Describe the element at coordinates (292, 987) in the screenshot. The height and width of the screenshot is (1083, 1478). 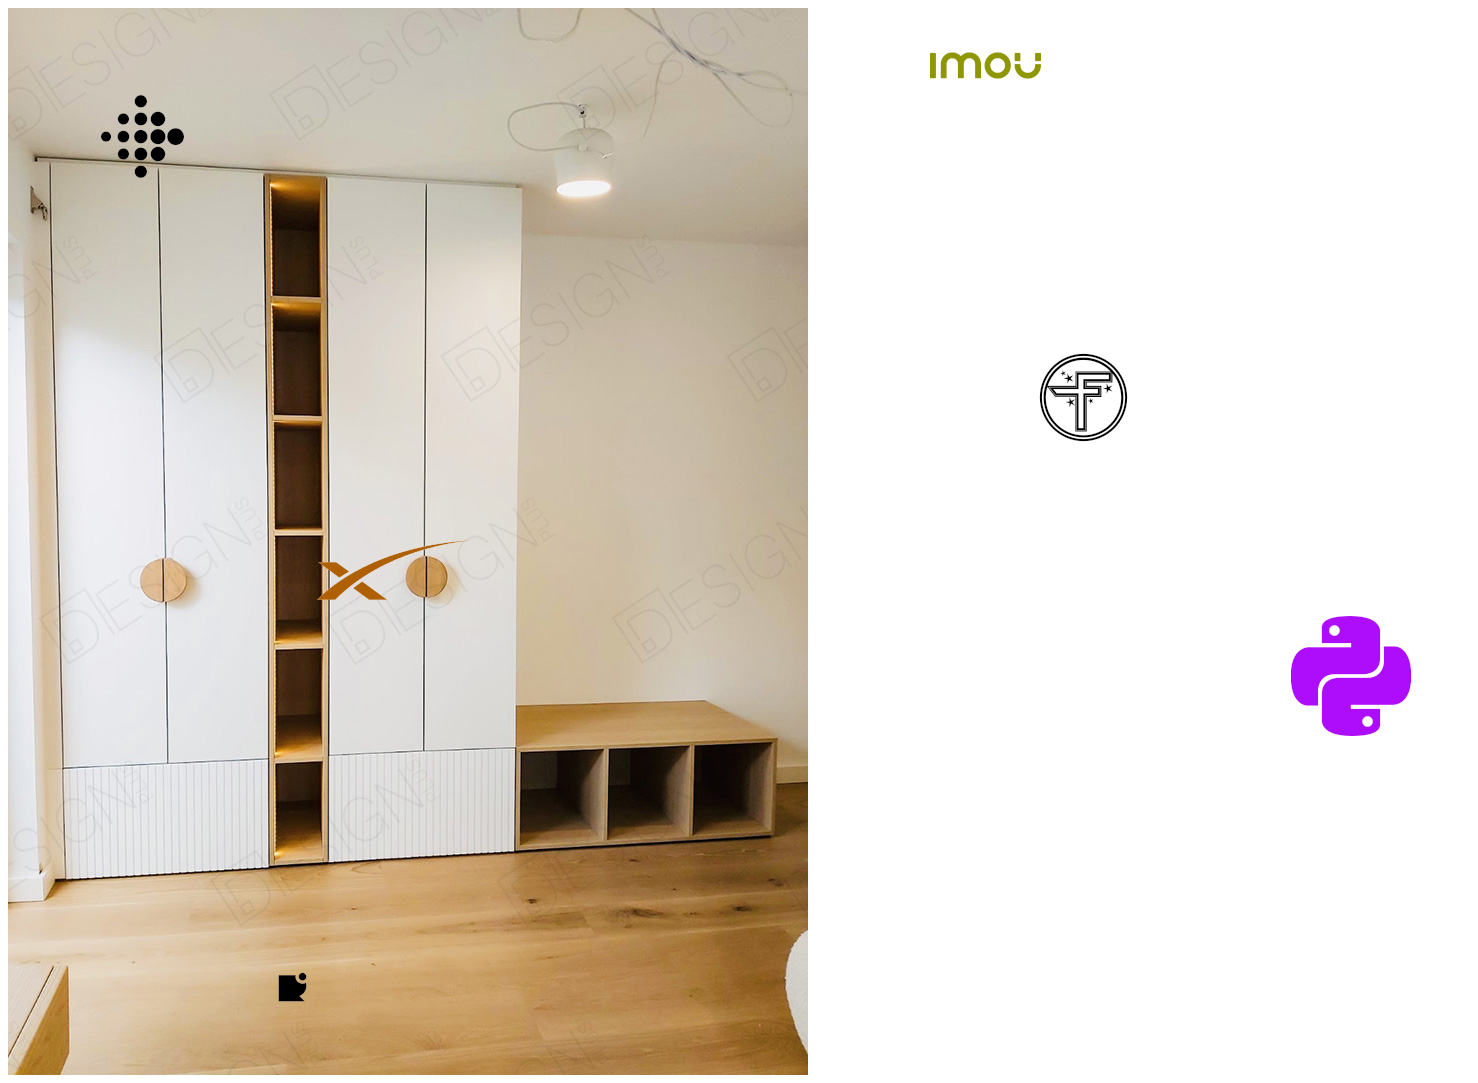
I see `remixicon logo` at that location.